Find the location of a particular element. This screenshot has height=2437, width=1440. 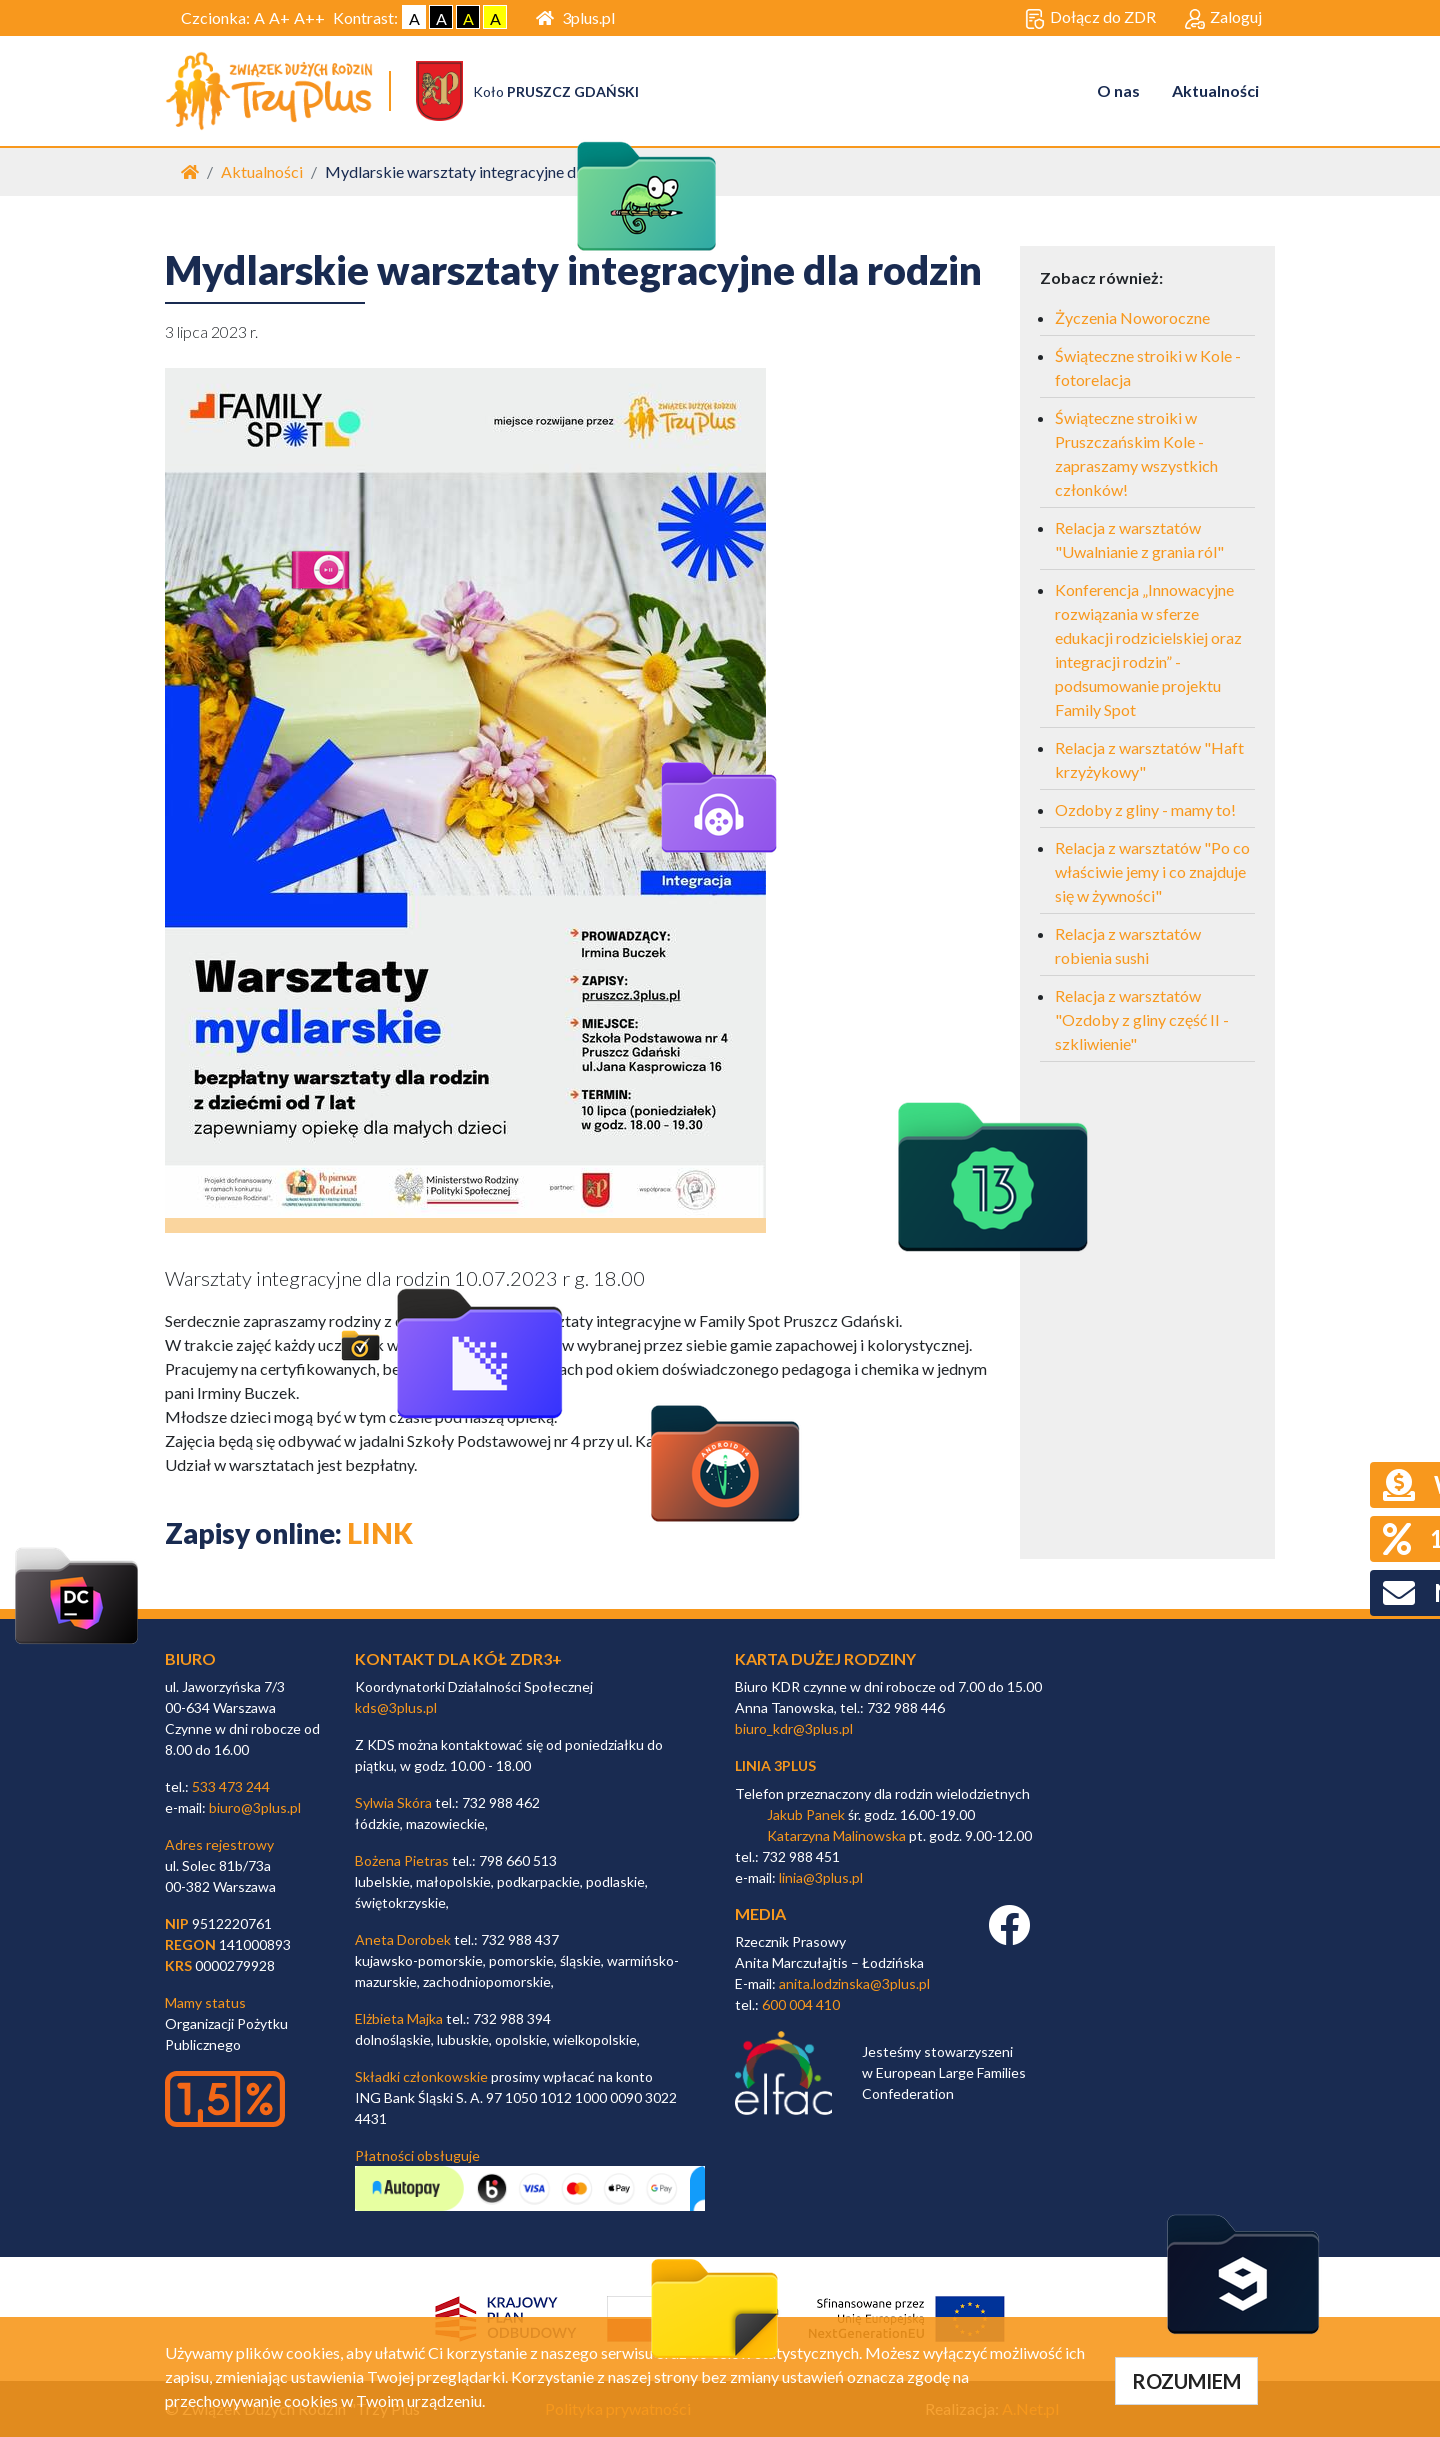

open sticky notes folder is located at coordinates (714, 2312).